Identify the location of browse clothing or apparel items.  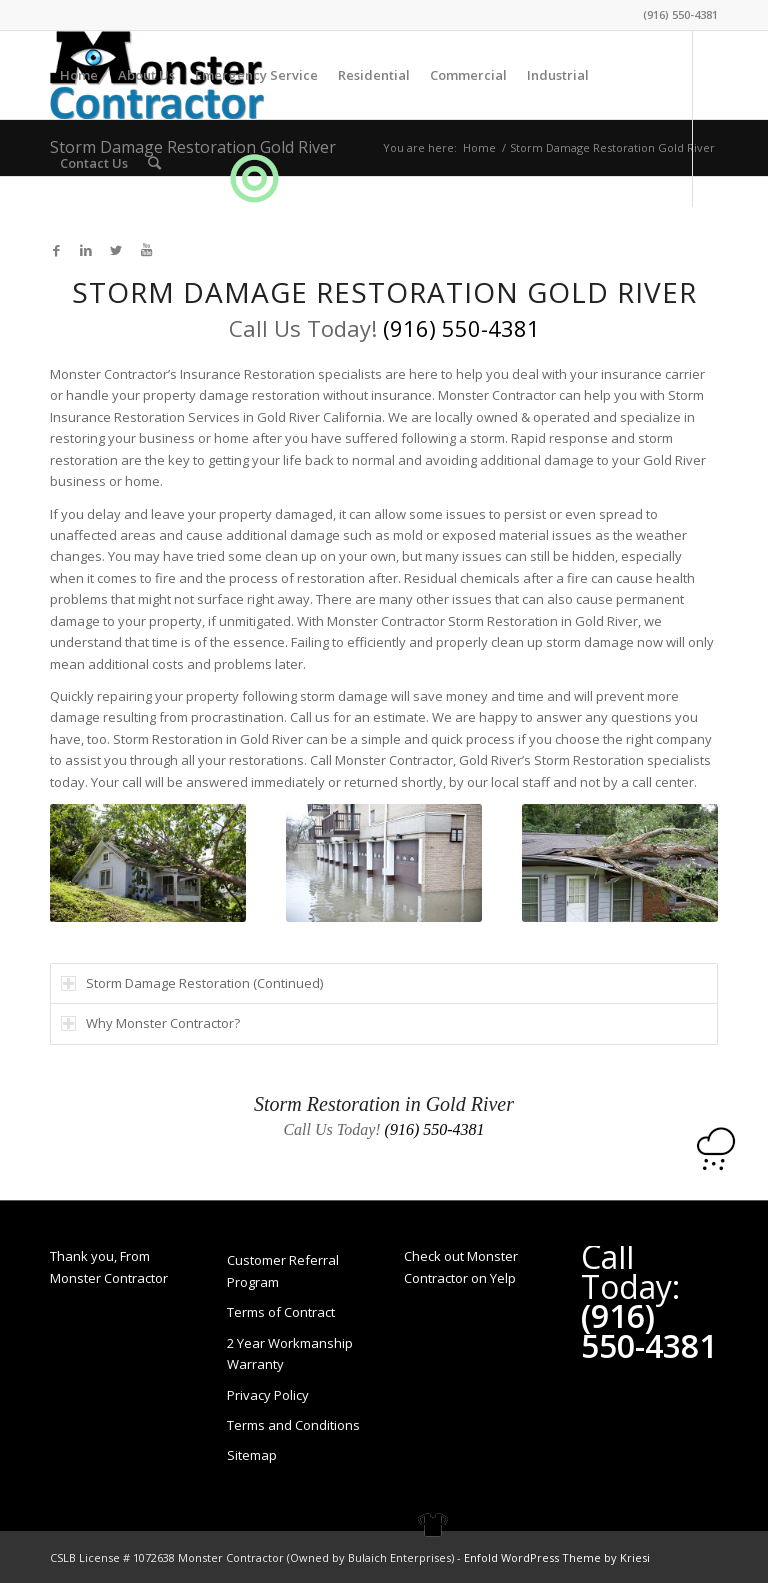
(433, 1525).